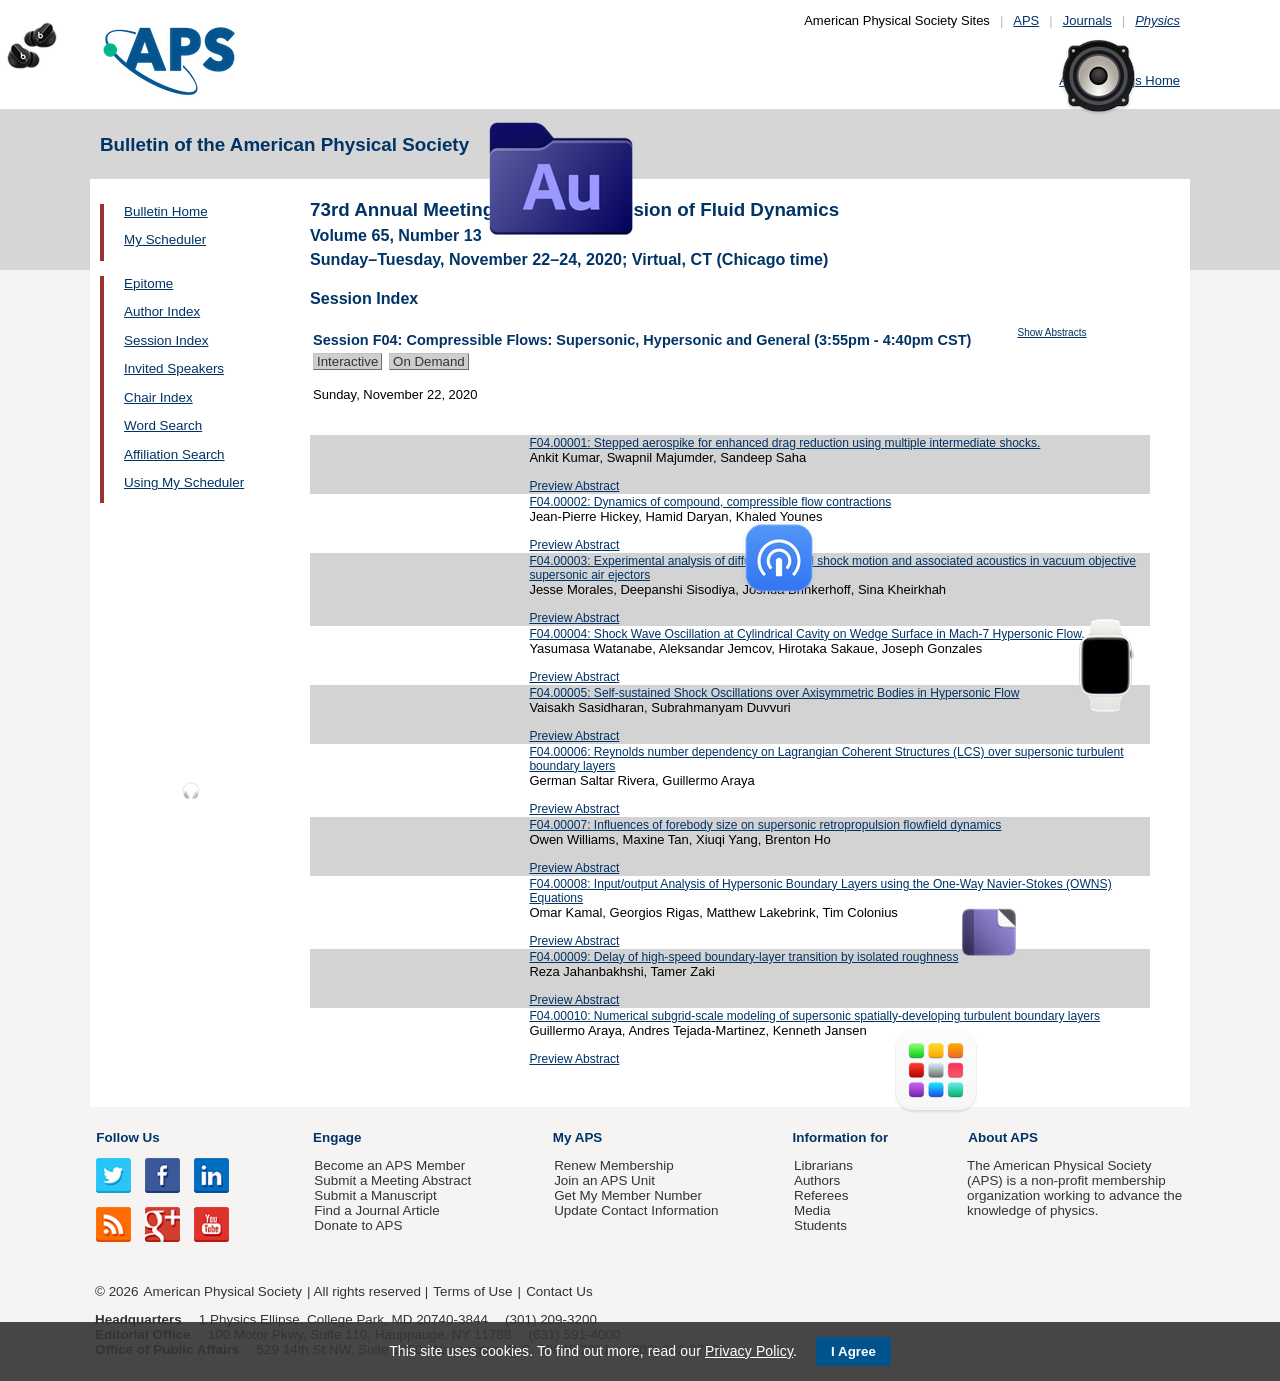 The width and height of the screenshot is (1280, 1381). Describe the element at coordinates (1105, 665) in the screenshot. I see `apple watch series 5-7 device icon` at that location.